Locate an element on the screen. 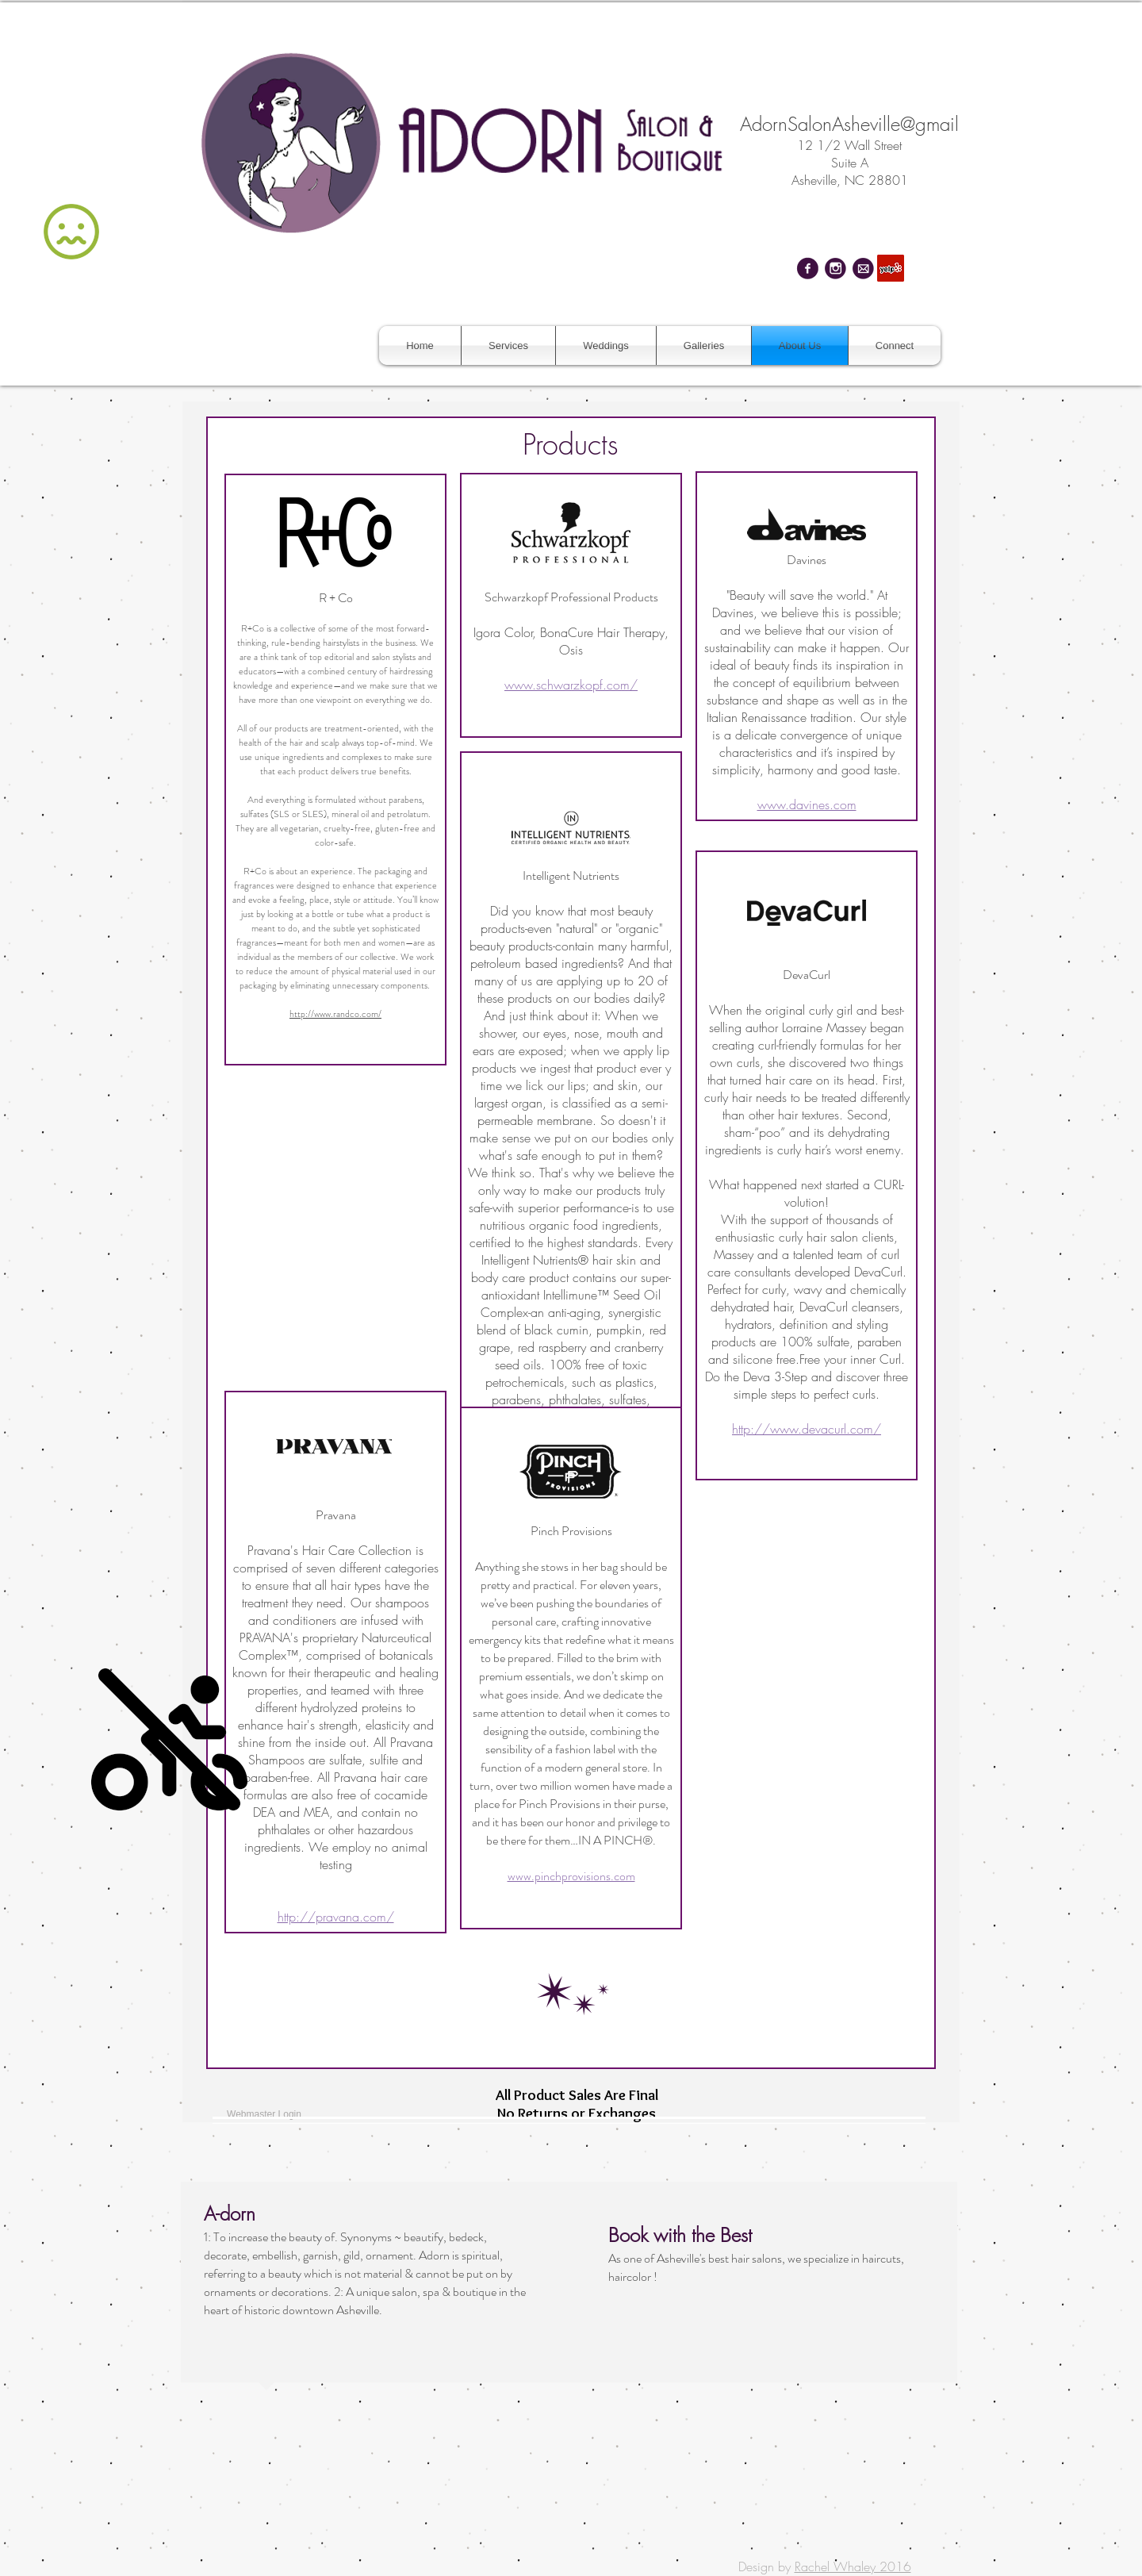 This screenshot has height=2576, width=1142. bike rental or sharing unavailable is located at coordinates (169, 1739).